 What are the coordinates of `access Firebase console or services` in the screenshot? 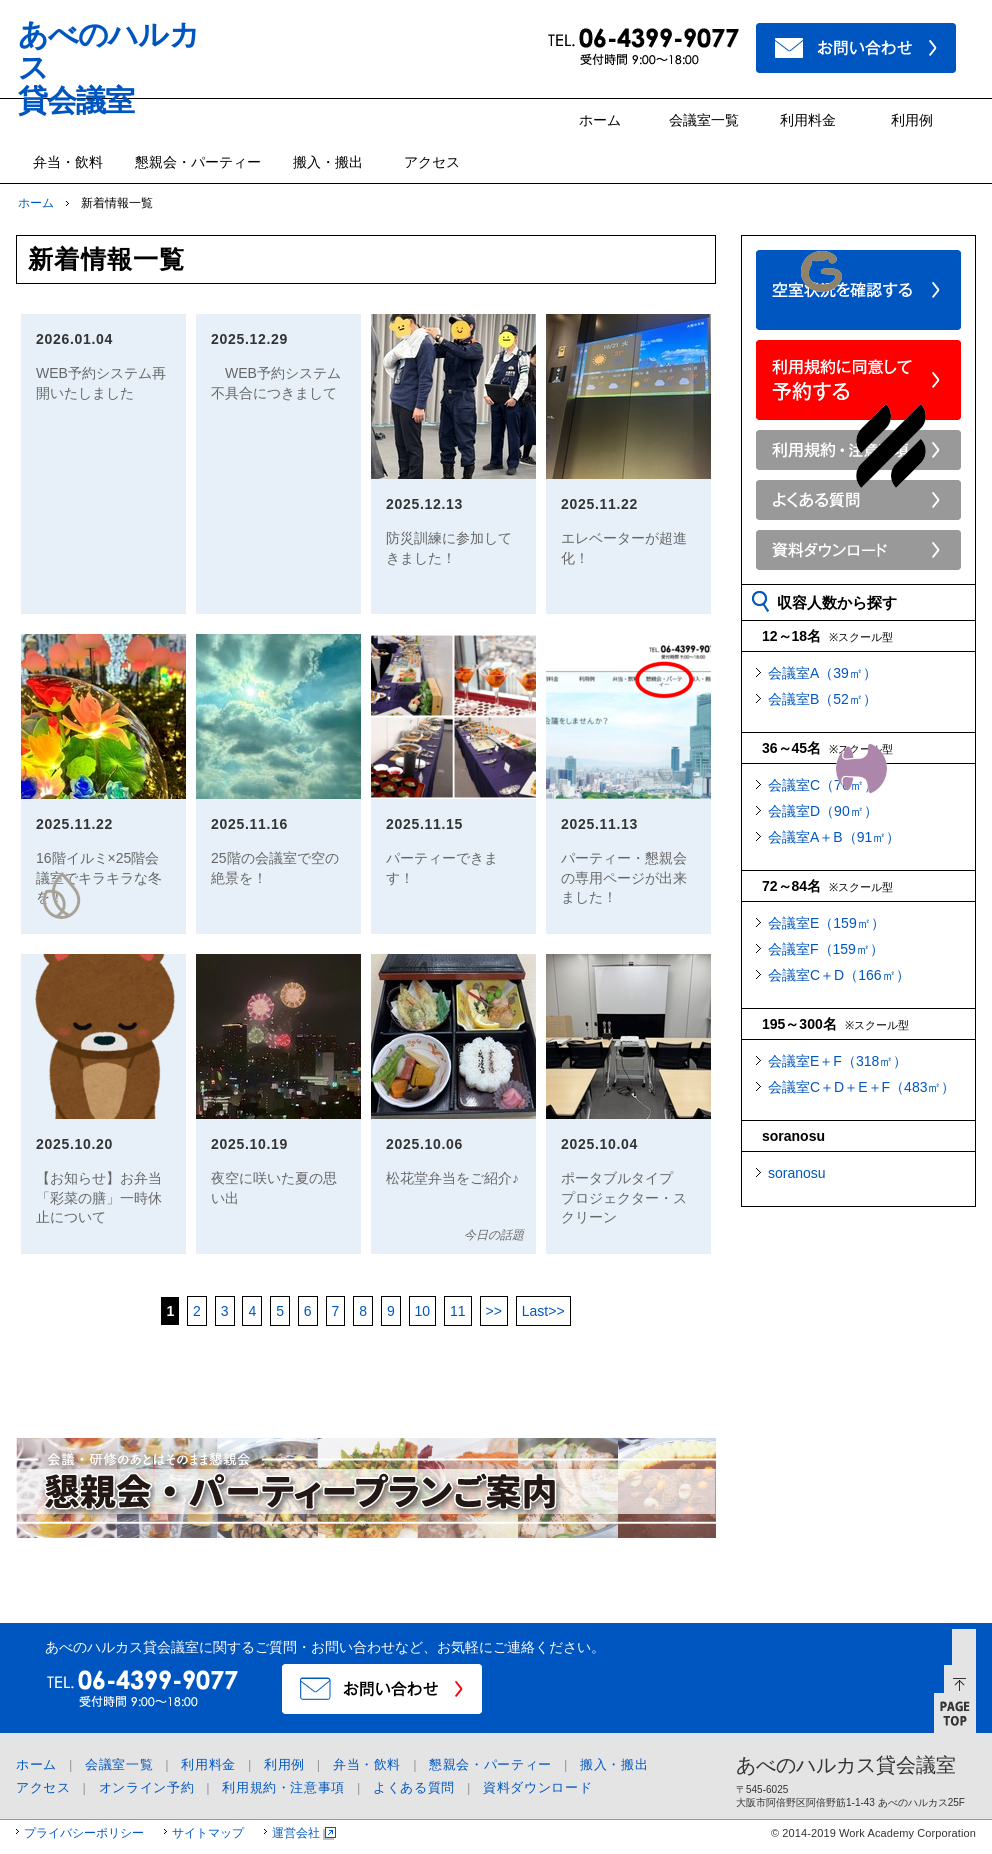 It's located at (61, 895).